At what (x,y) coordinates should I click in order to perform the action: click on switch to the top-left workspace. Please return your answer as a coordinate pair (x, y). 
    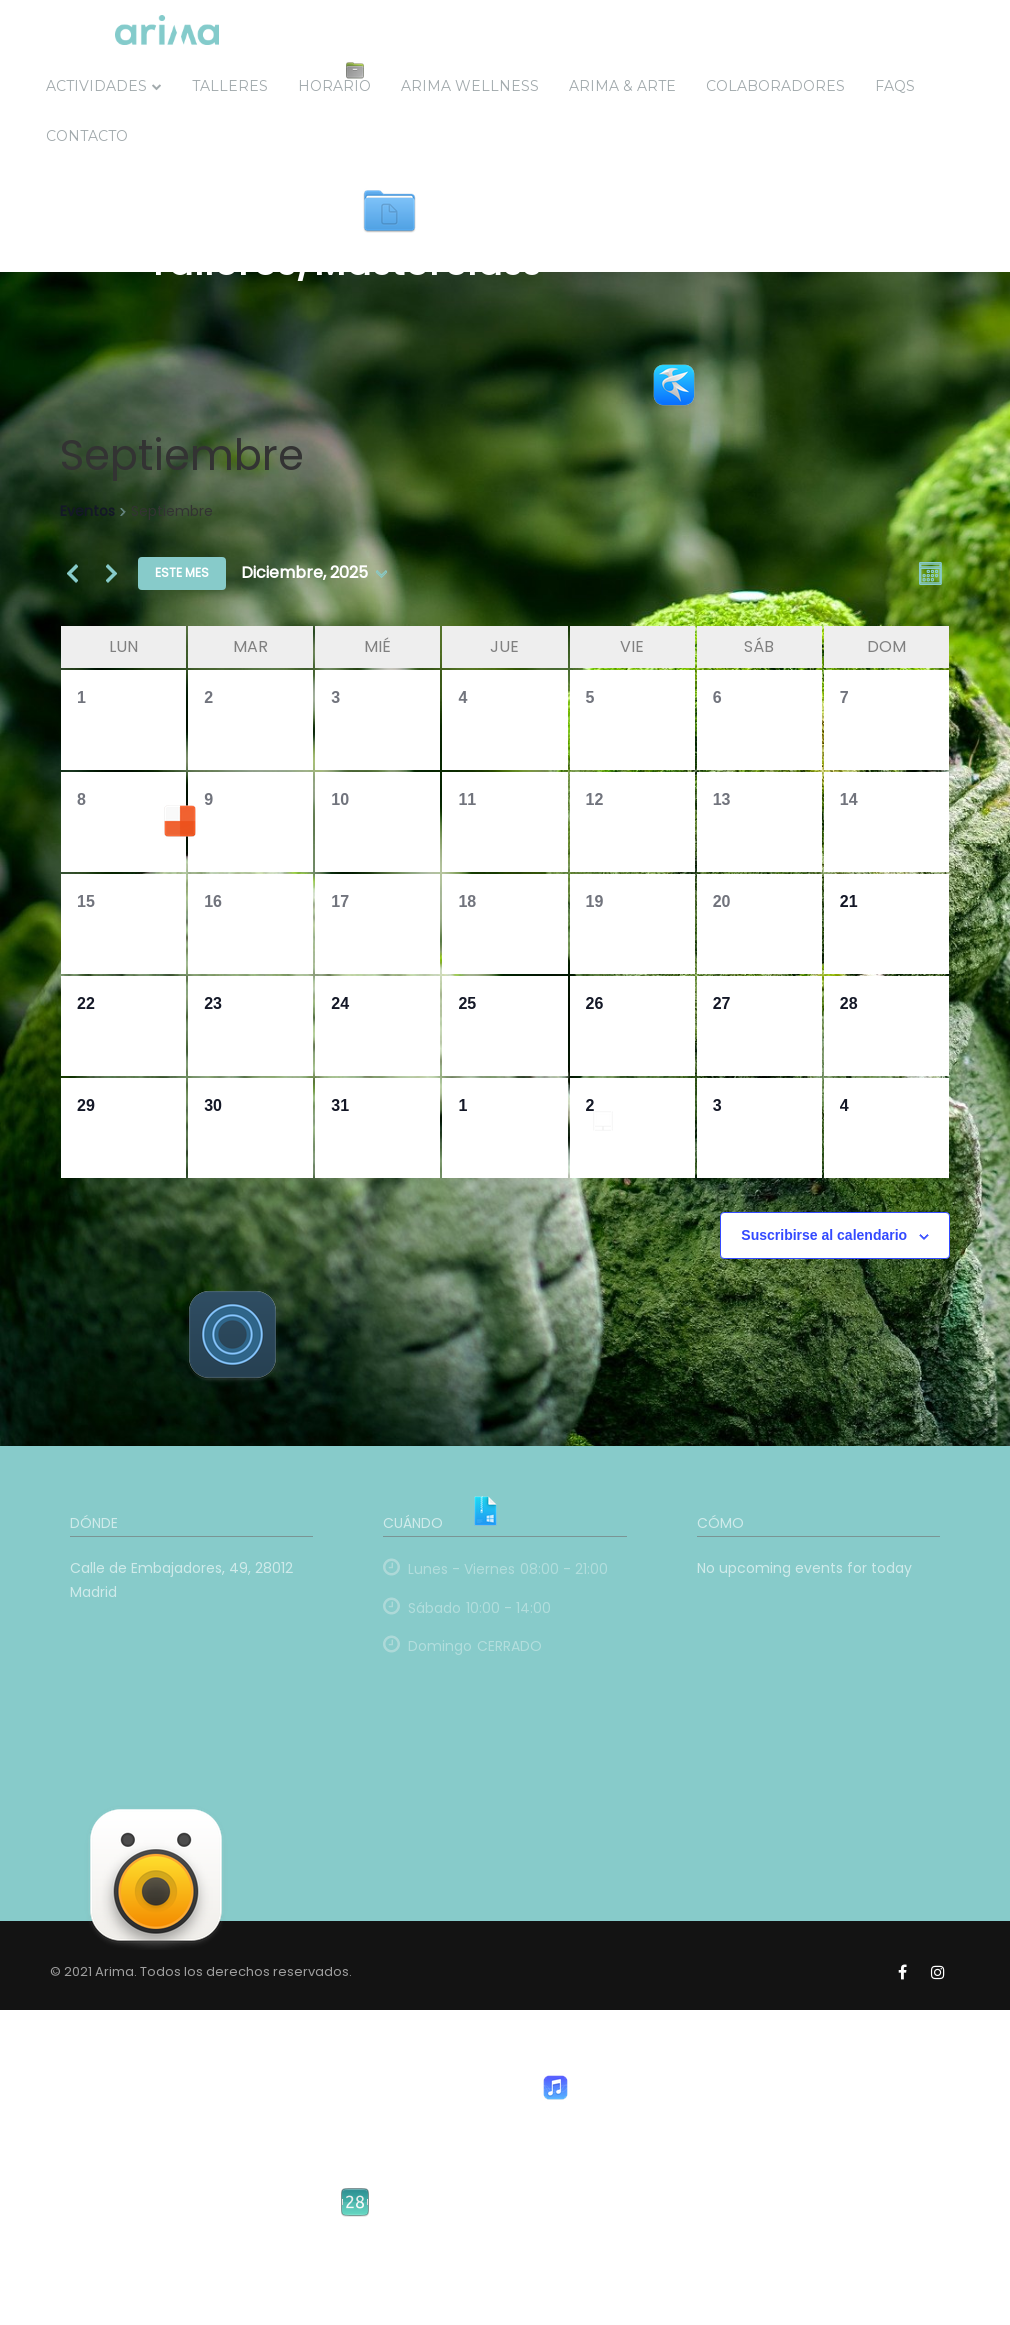
    Looking at the image, I should click on (180, 821).